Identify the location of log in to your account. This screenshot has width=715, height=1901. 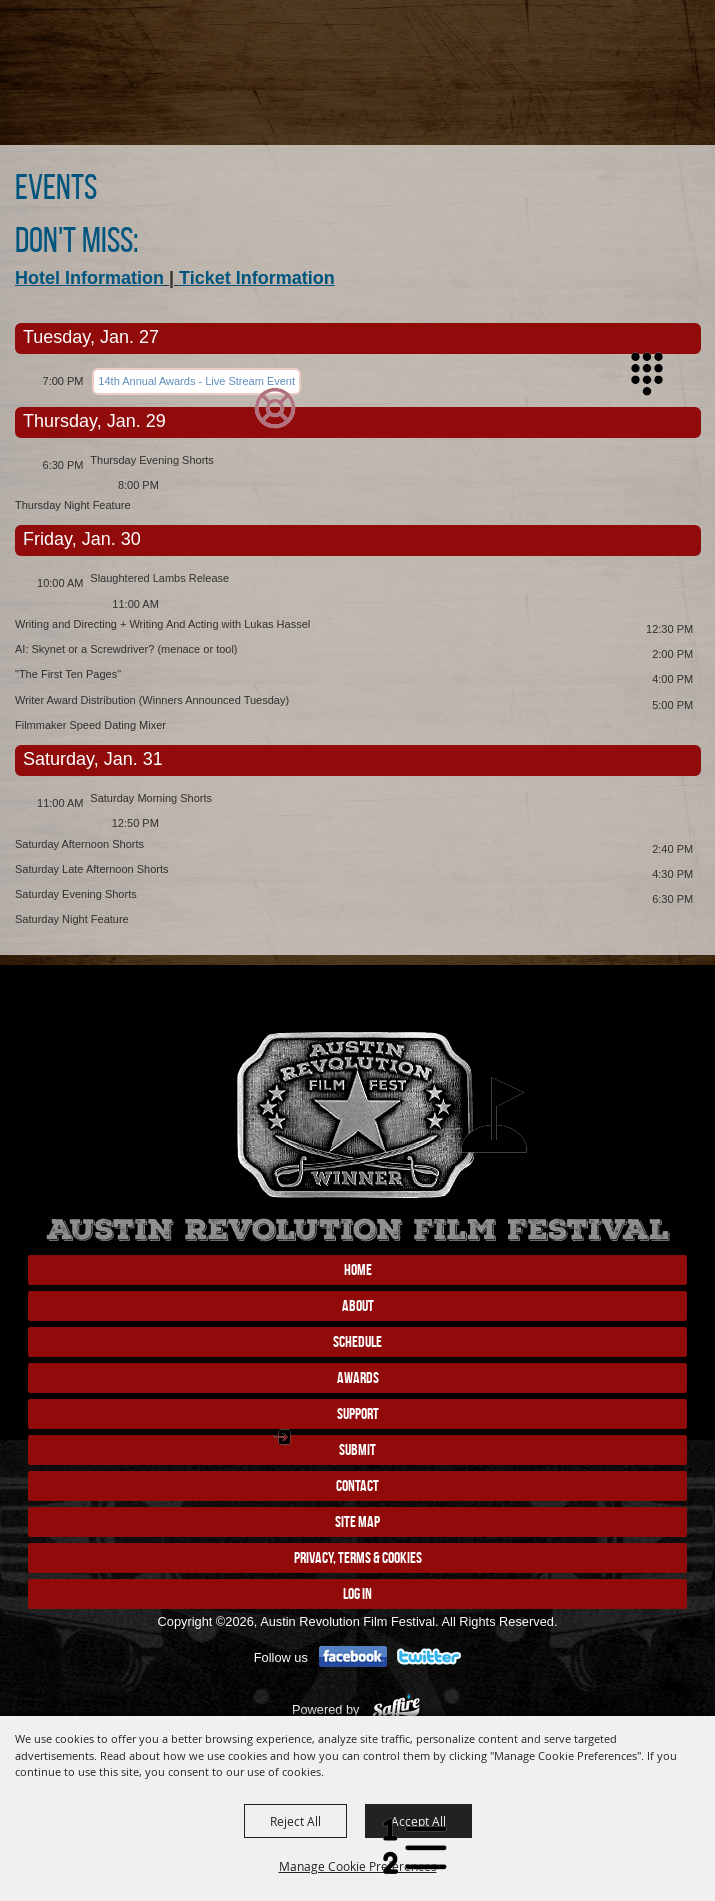
(282, 1437).